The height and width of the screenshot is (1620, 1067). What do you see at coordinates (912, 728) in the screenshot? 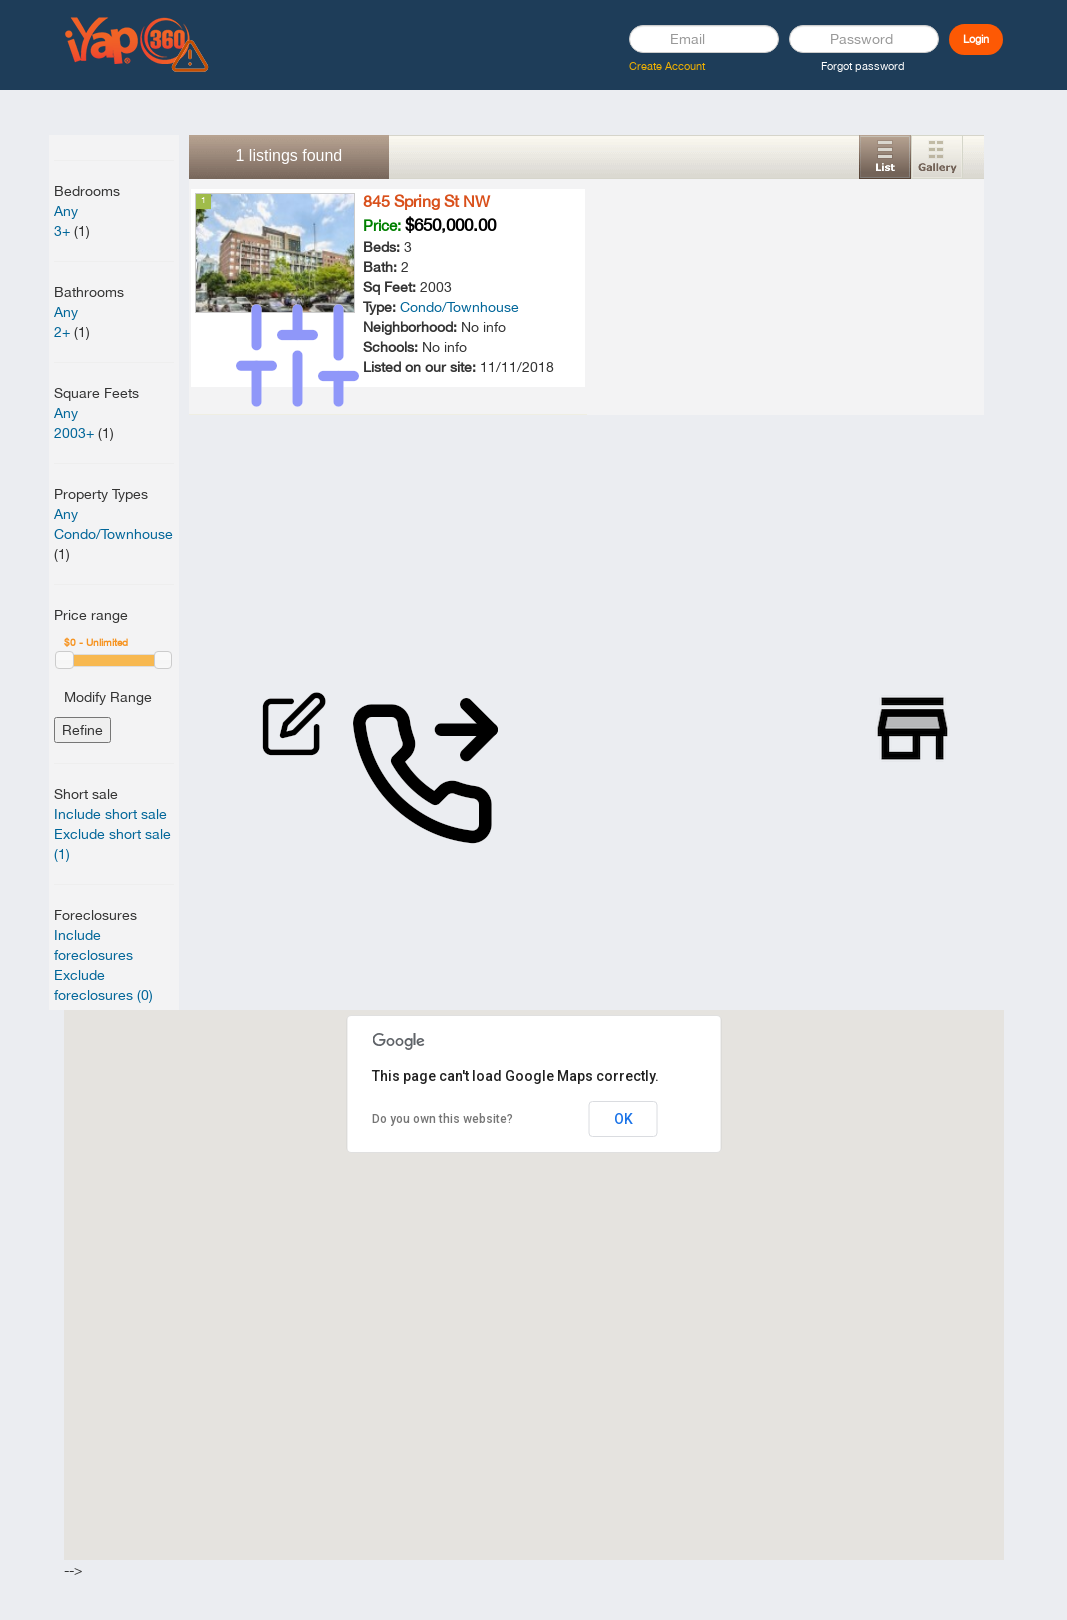
I see `find nearby stores or shops` at bounding box center [912, 728].